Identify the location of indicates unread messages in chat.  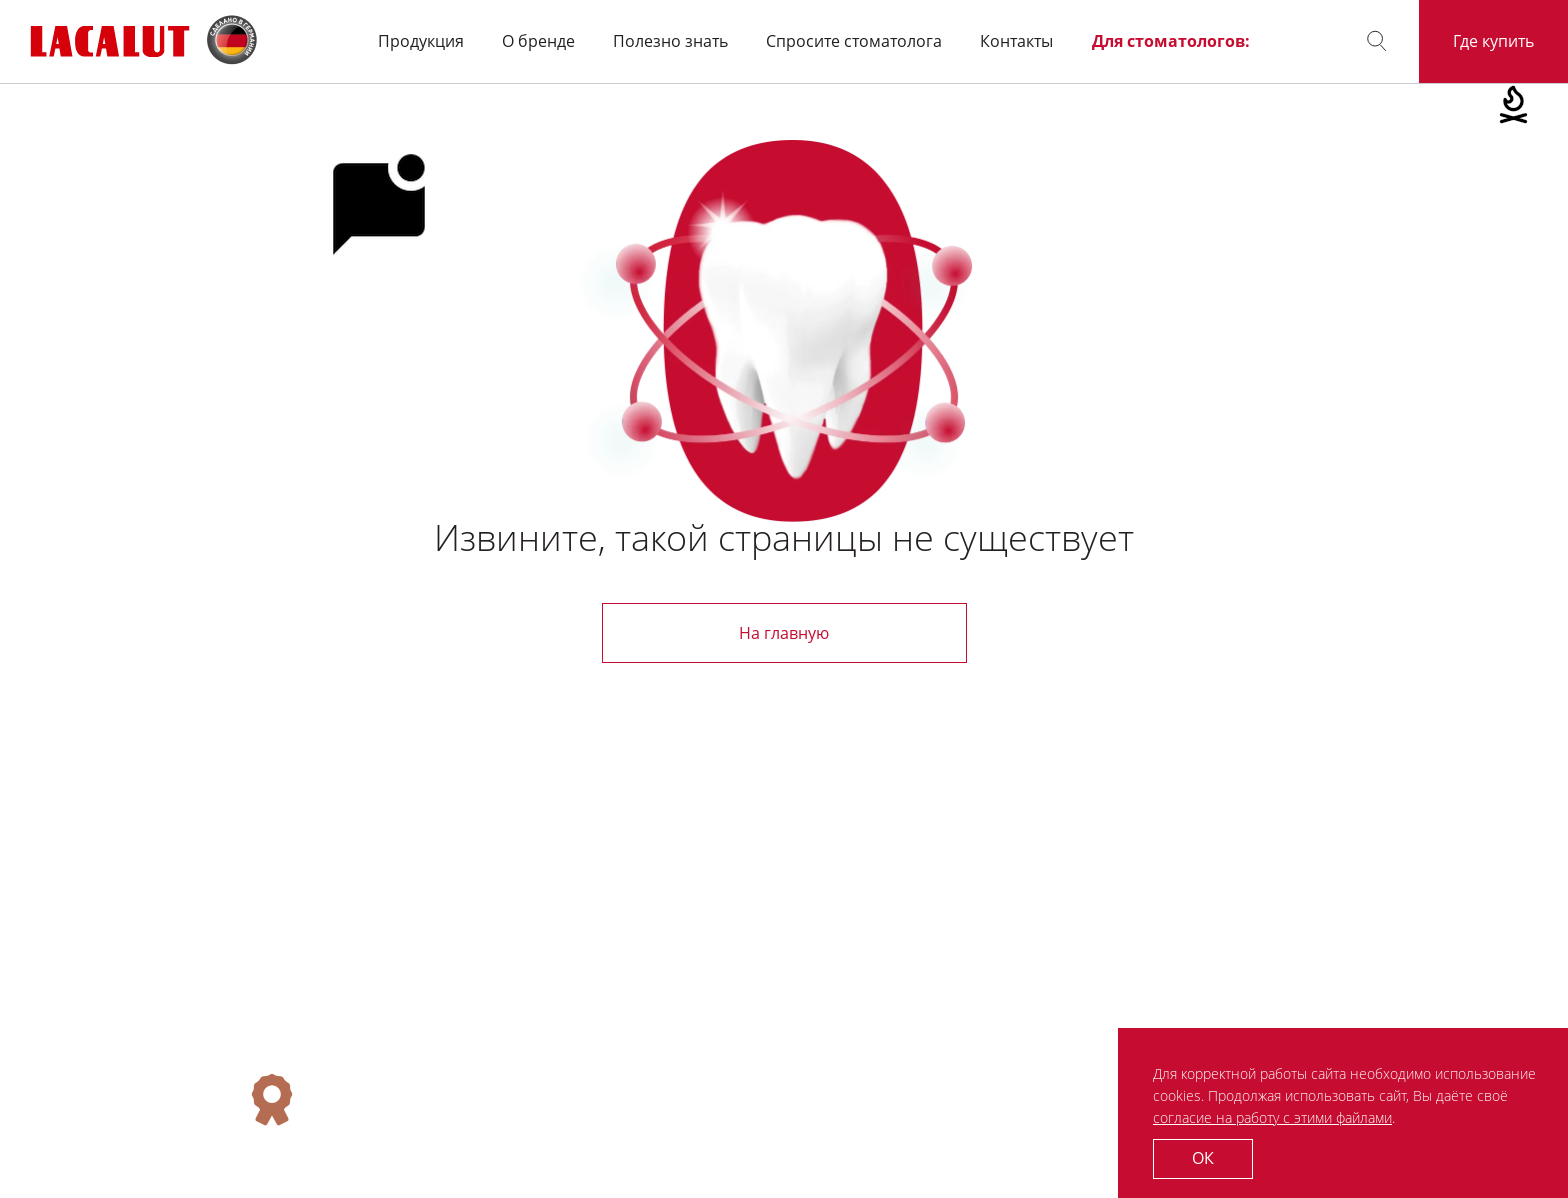
(379, 209).